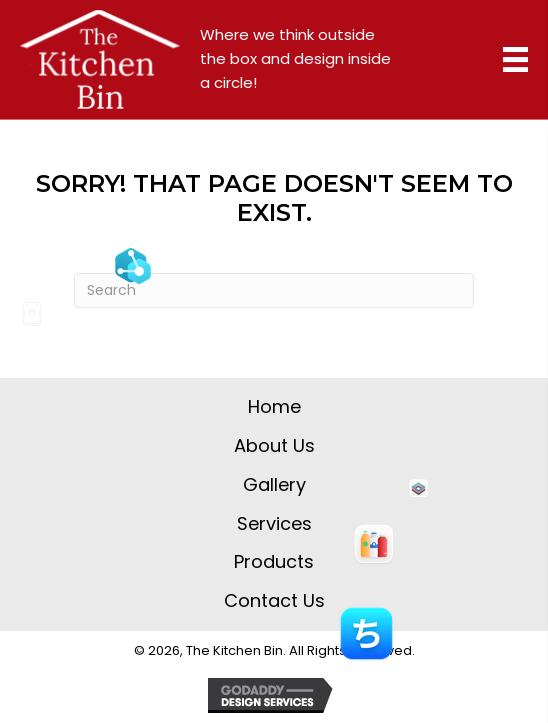  I want to click on open Bottles app to run Windows software, so click(374, 544).